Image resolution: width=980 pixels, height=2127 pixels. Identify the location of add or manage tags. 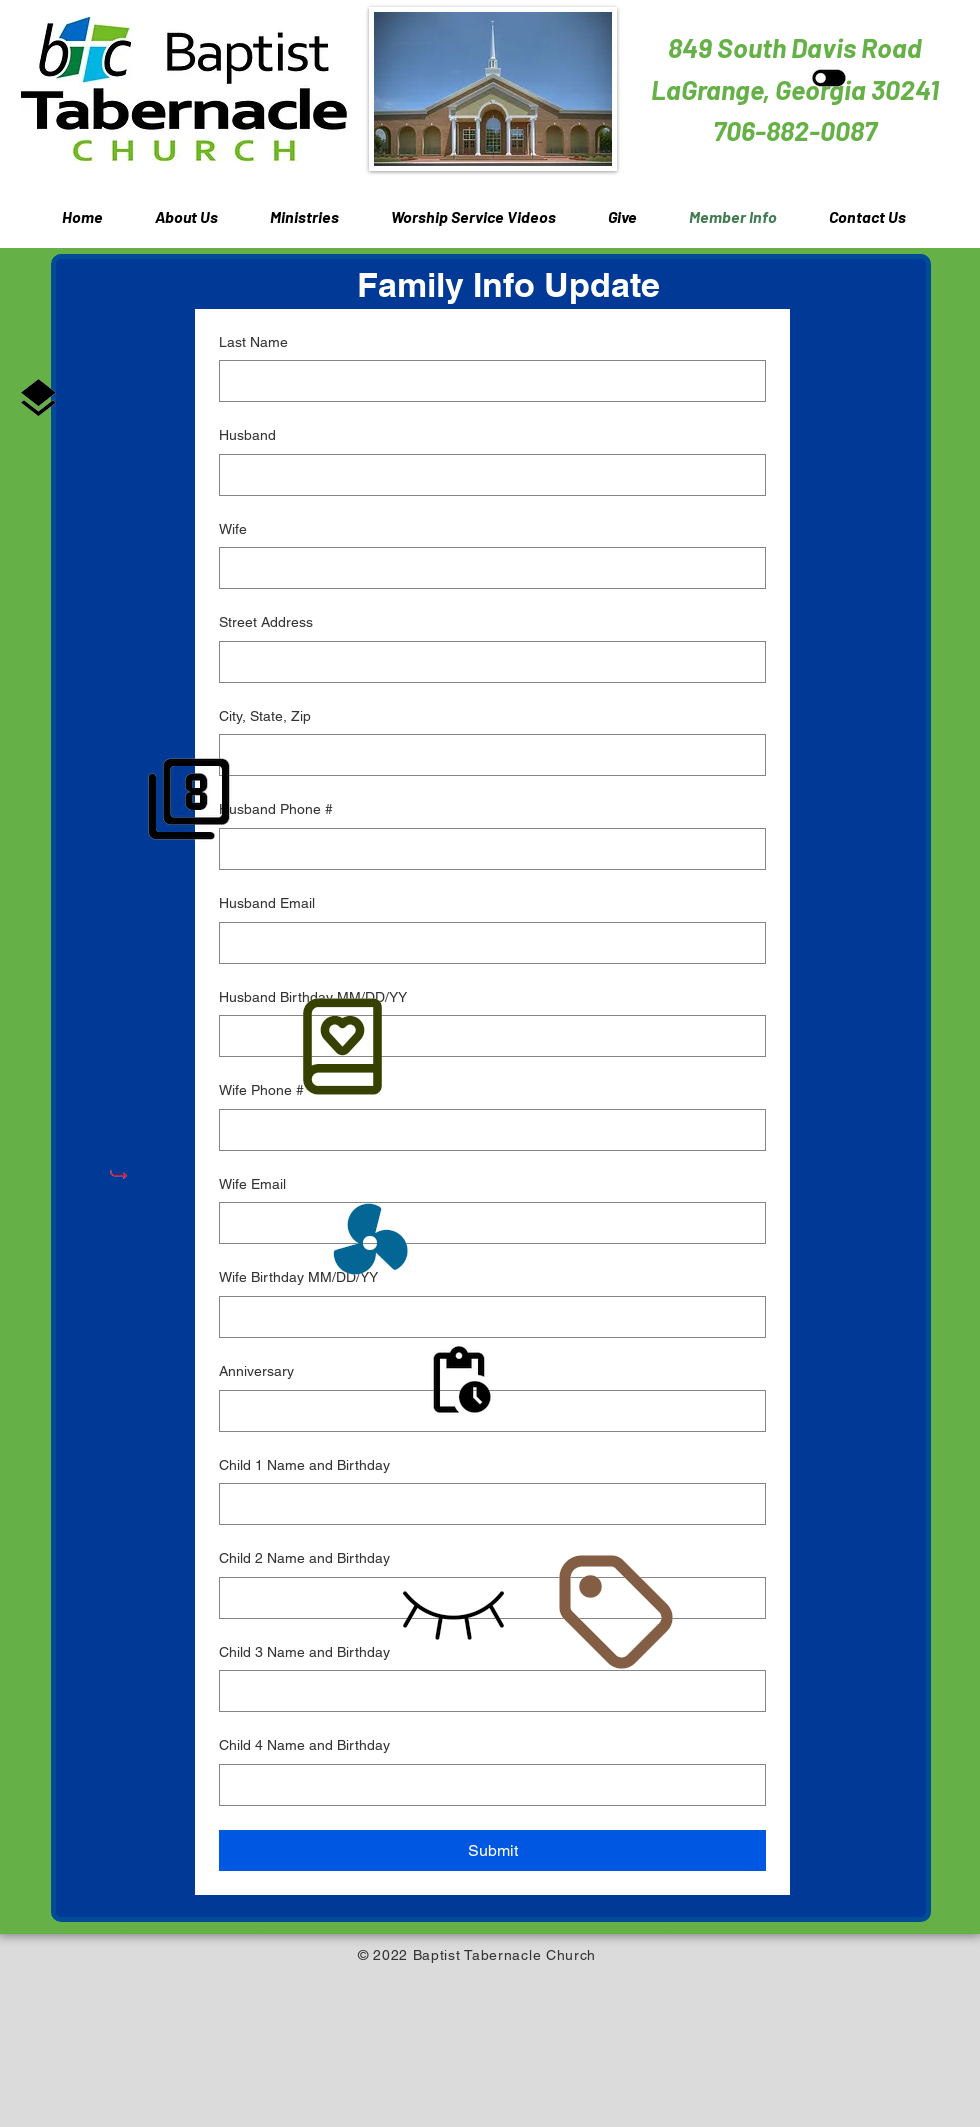
(616, 1612).